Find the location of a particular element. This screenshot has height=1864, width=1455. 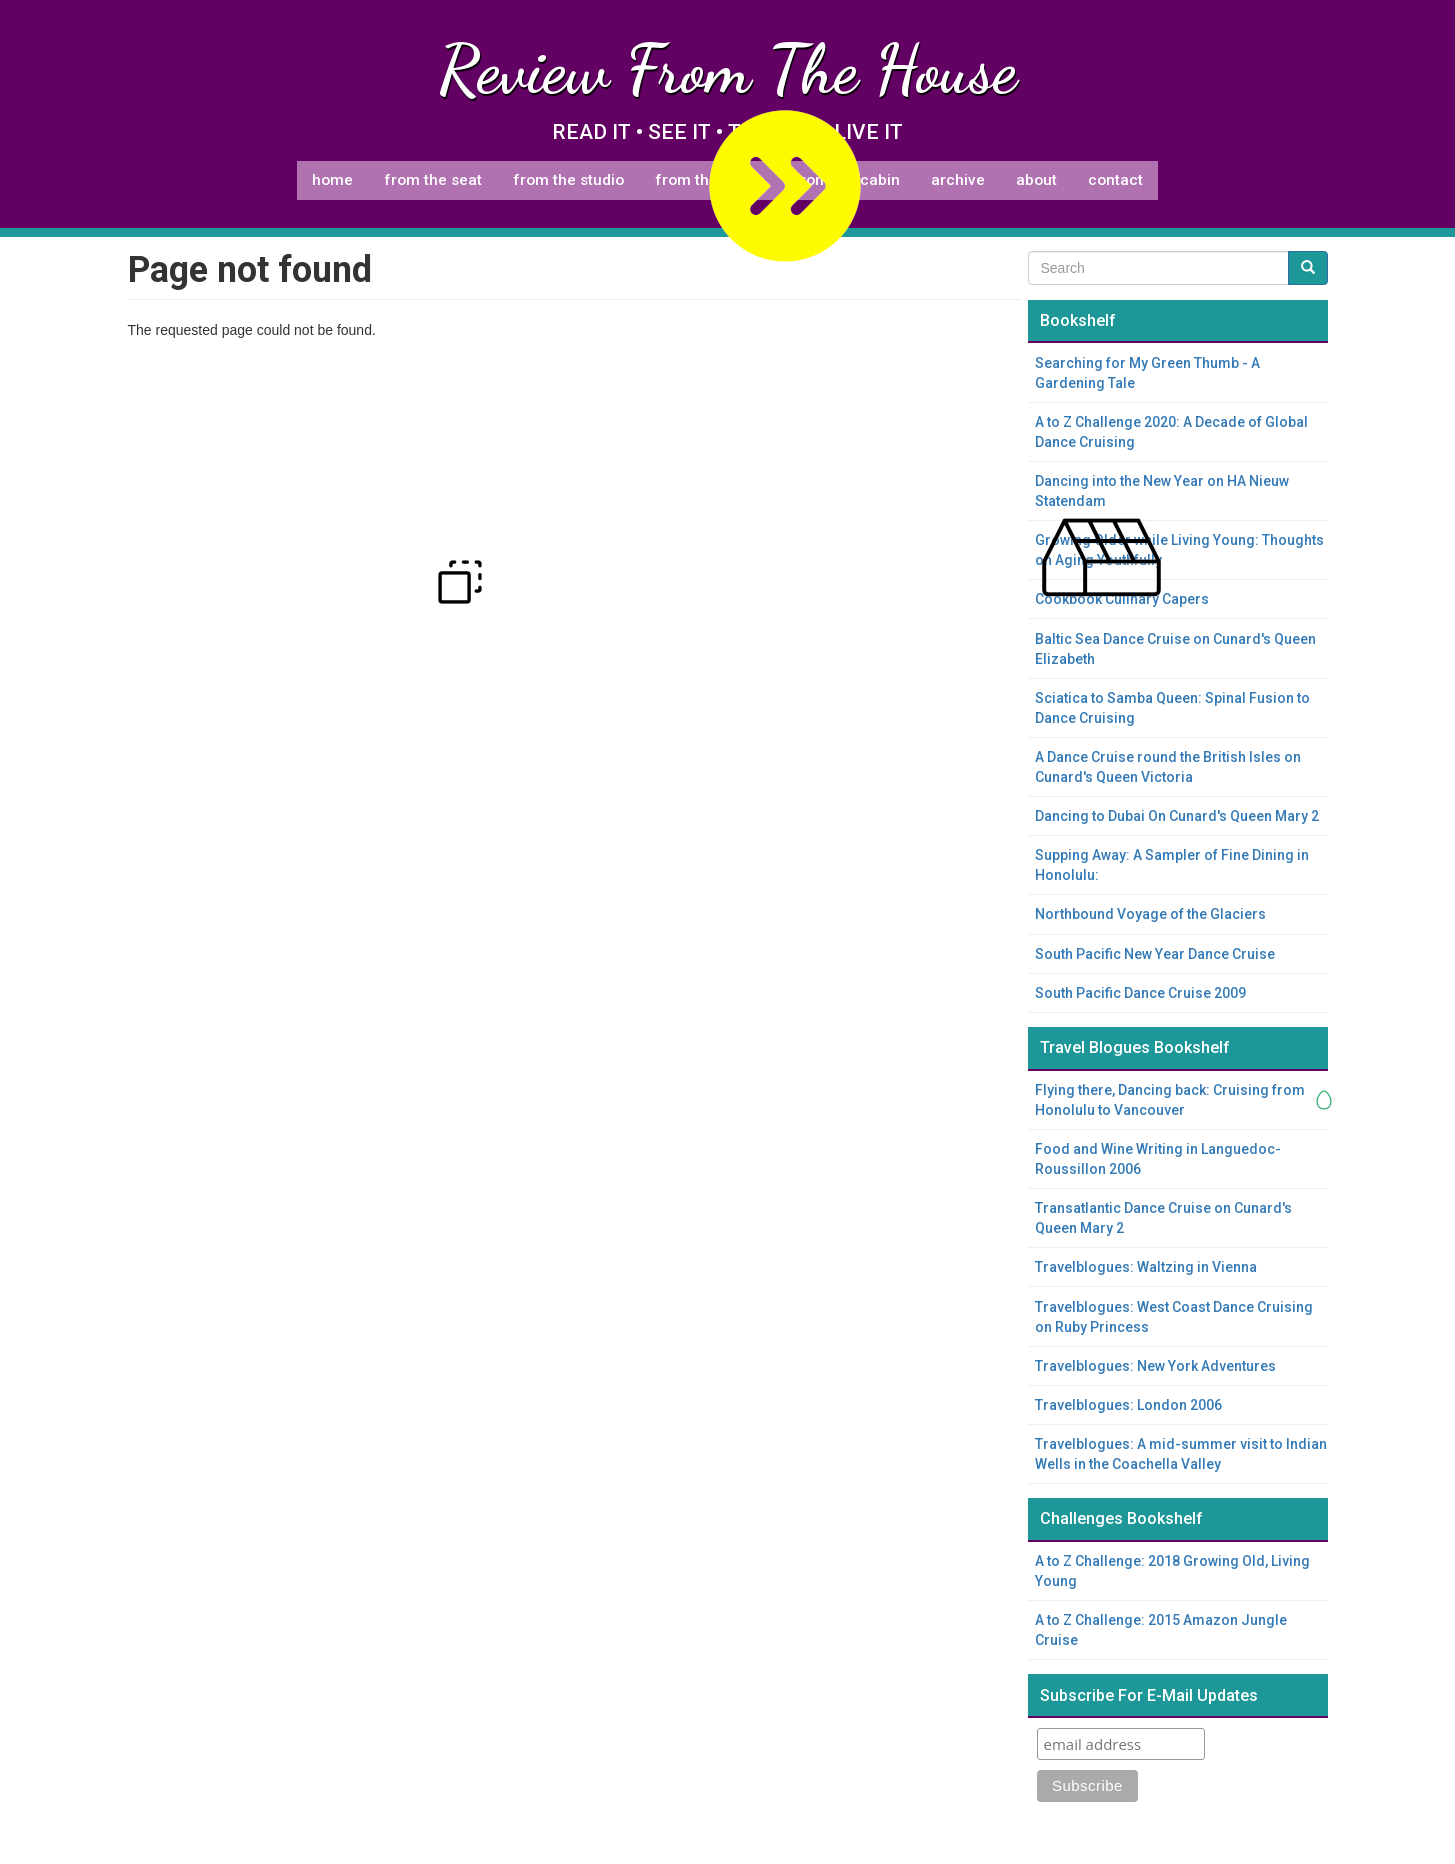

view solar panel or renewable energy settings is located at coordinates (1101, 561).